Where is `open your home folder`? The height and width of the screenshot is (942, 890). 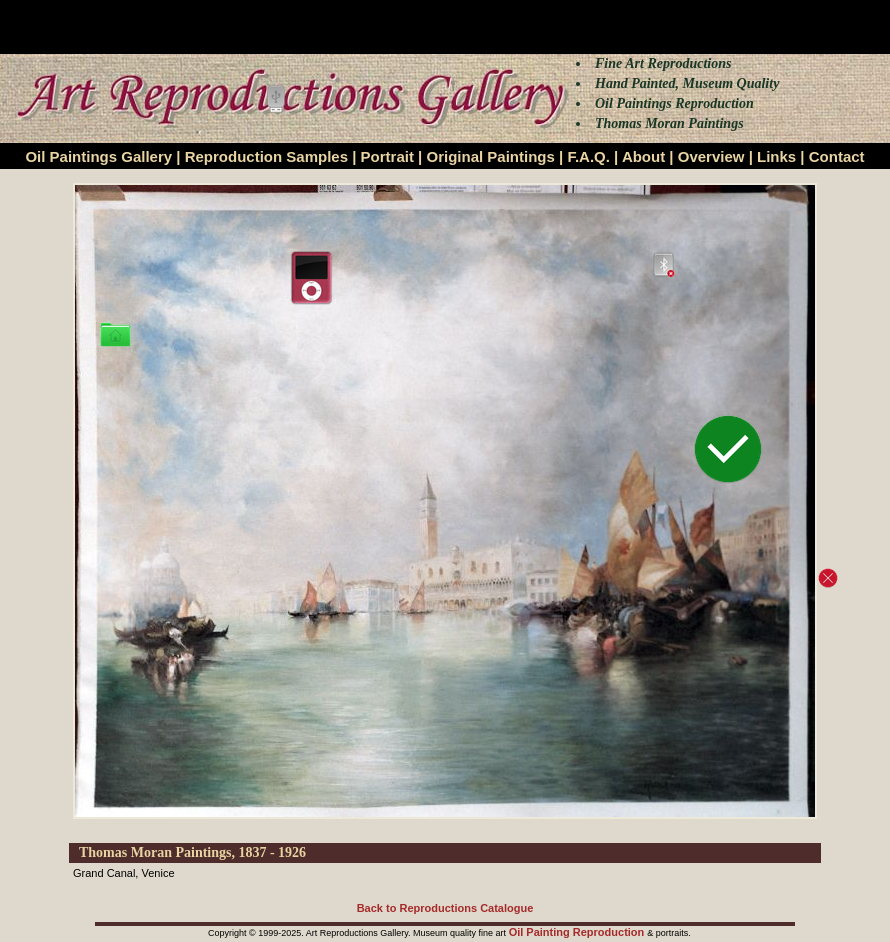 open your home folder is located at coordinates (115, 334).